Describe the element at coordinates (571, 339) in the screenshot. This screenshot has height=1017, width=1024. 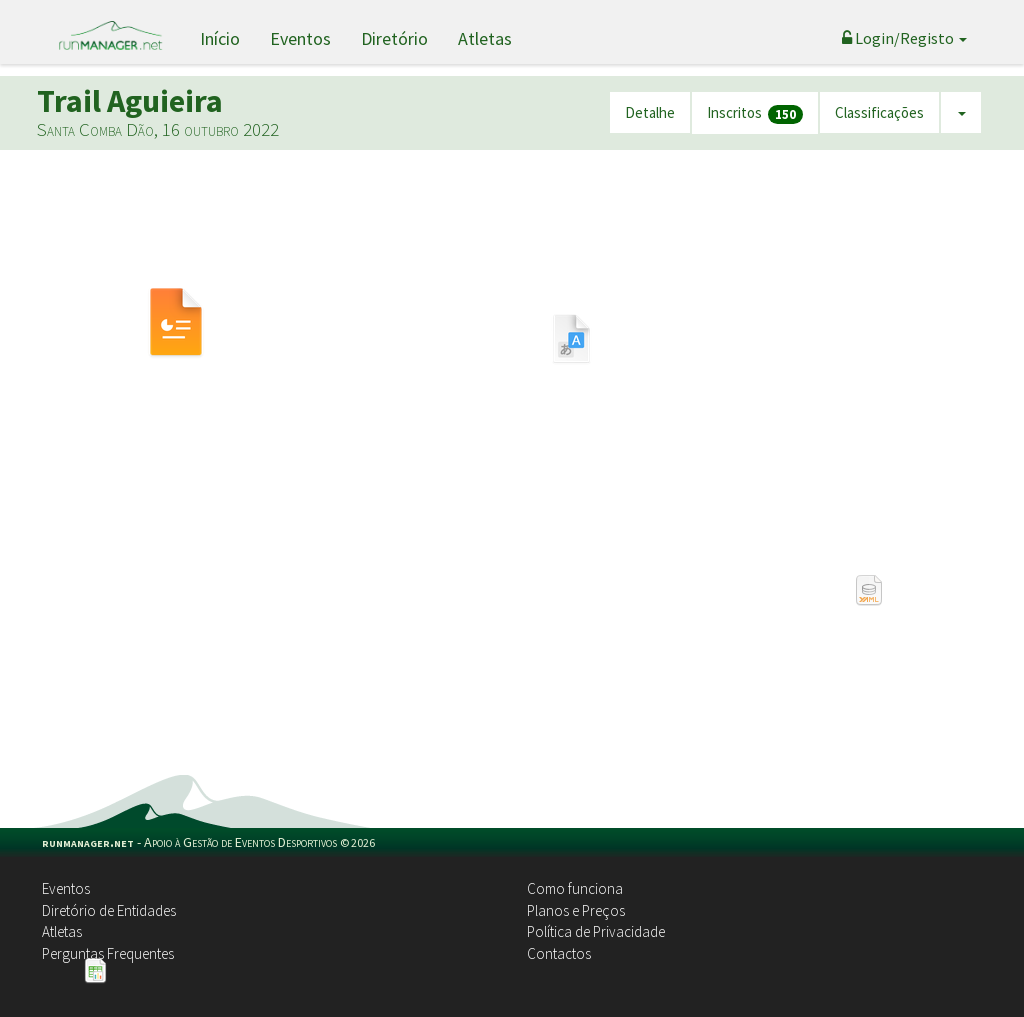
I see `a gettext translation file (.po/.pot)` at that location.